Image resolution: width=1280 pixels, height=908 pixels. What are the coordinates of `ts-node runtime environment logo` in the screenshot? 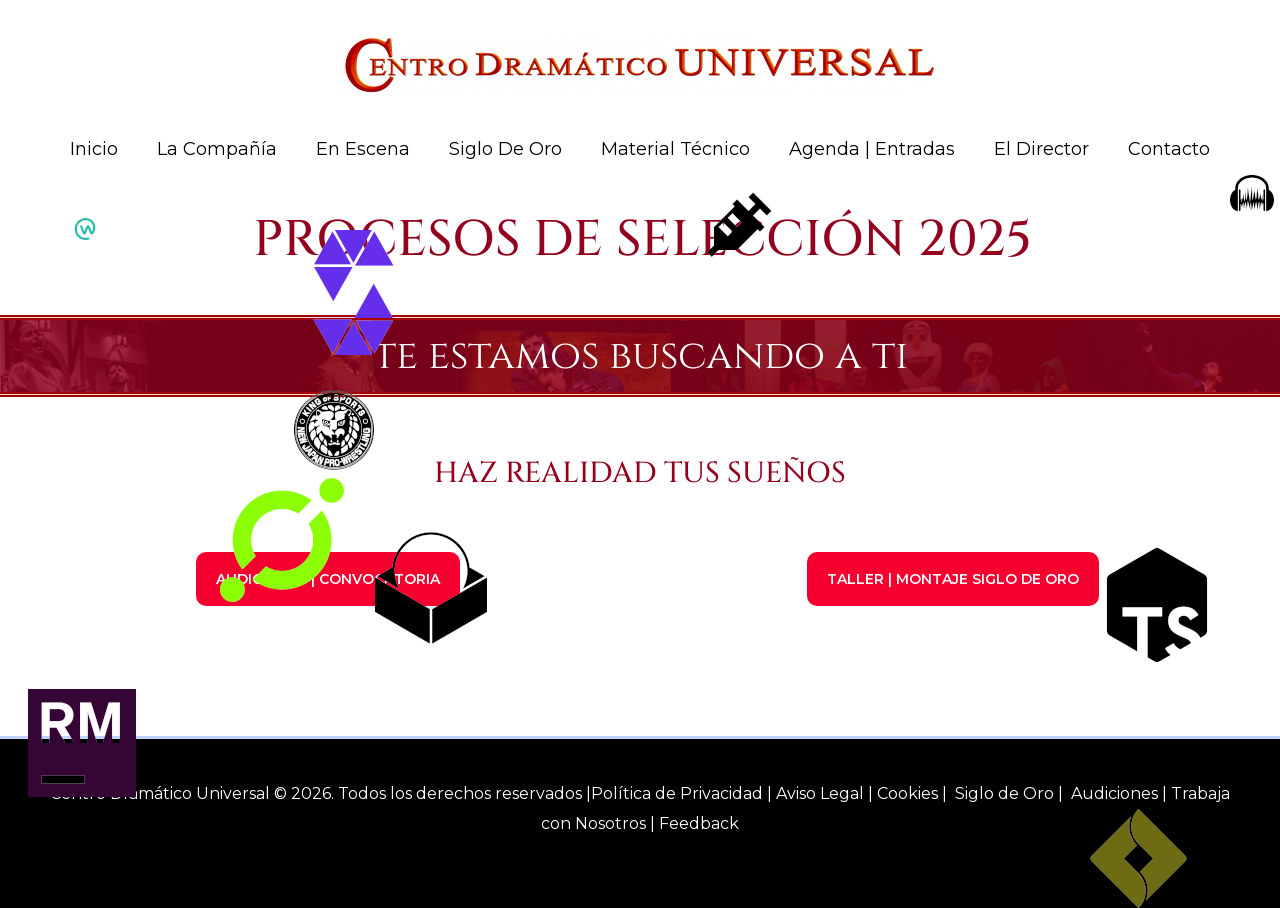 It's located at (1157, 605).